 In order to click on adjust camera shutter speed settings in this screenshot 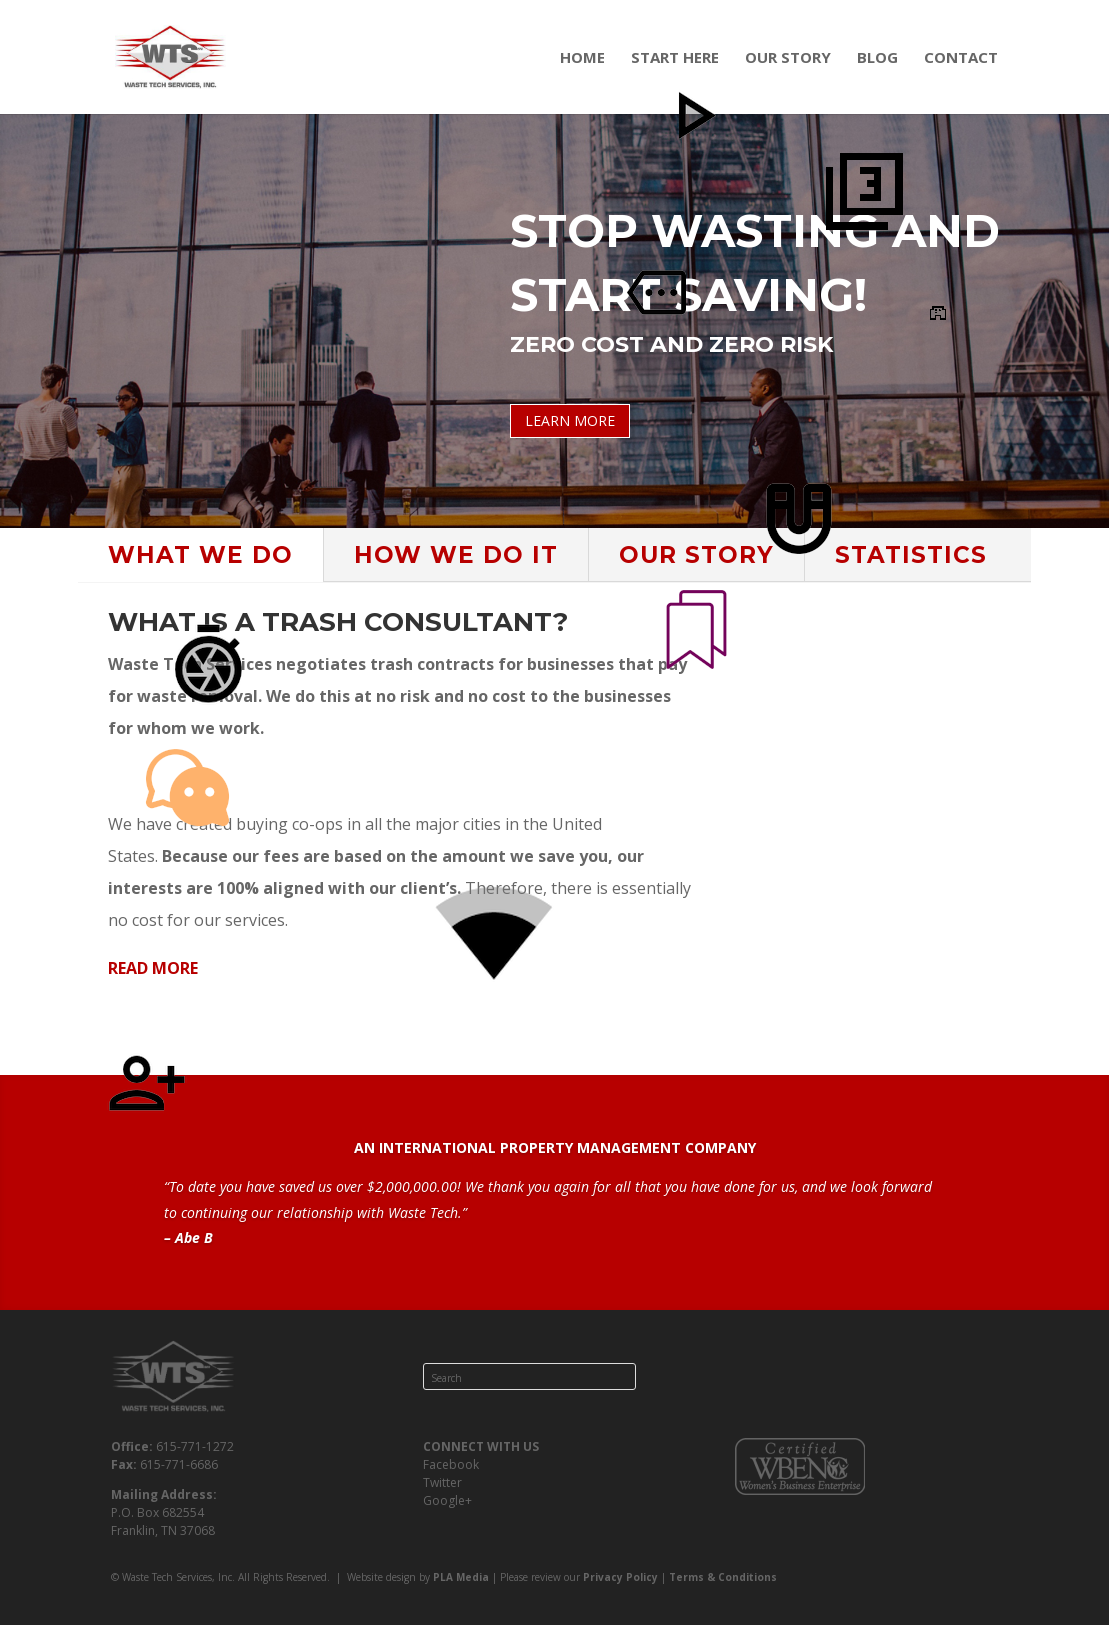, I will do `click(208, 665)`.